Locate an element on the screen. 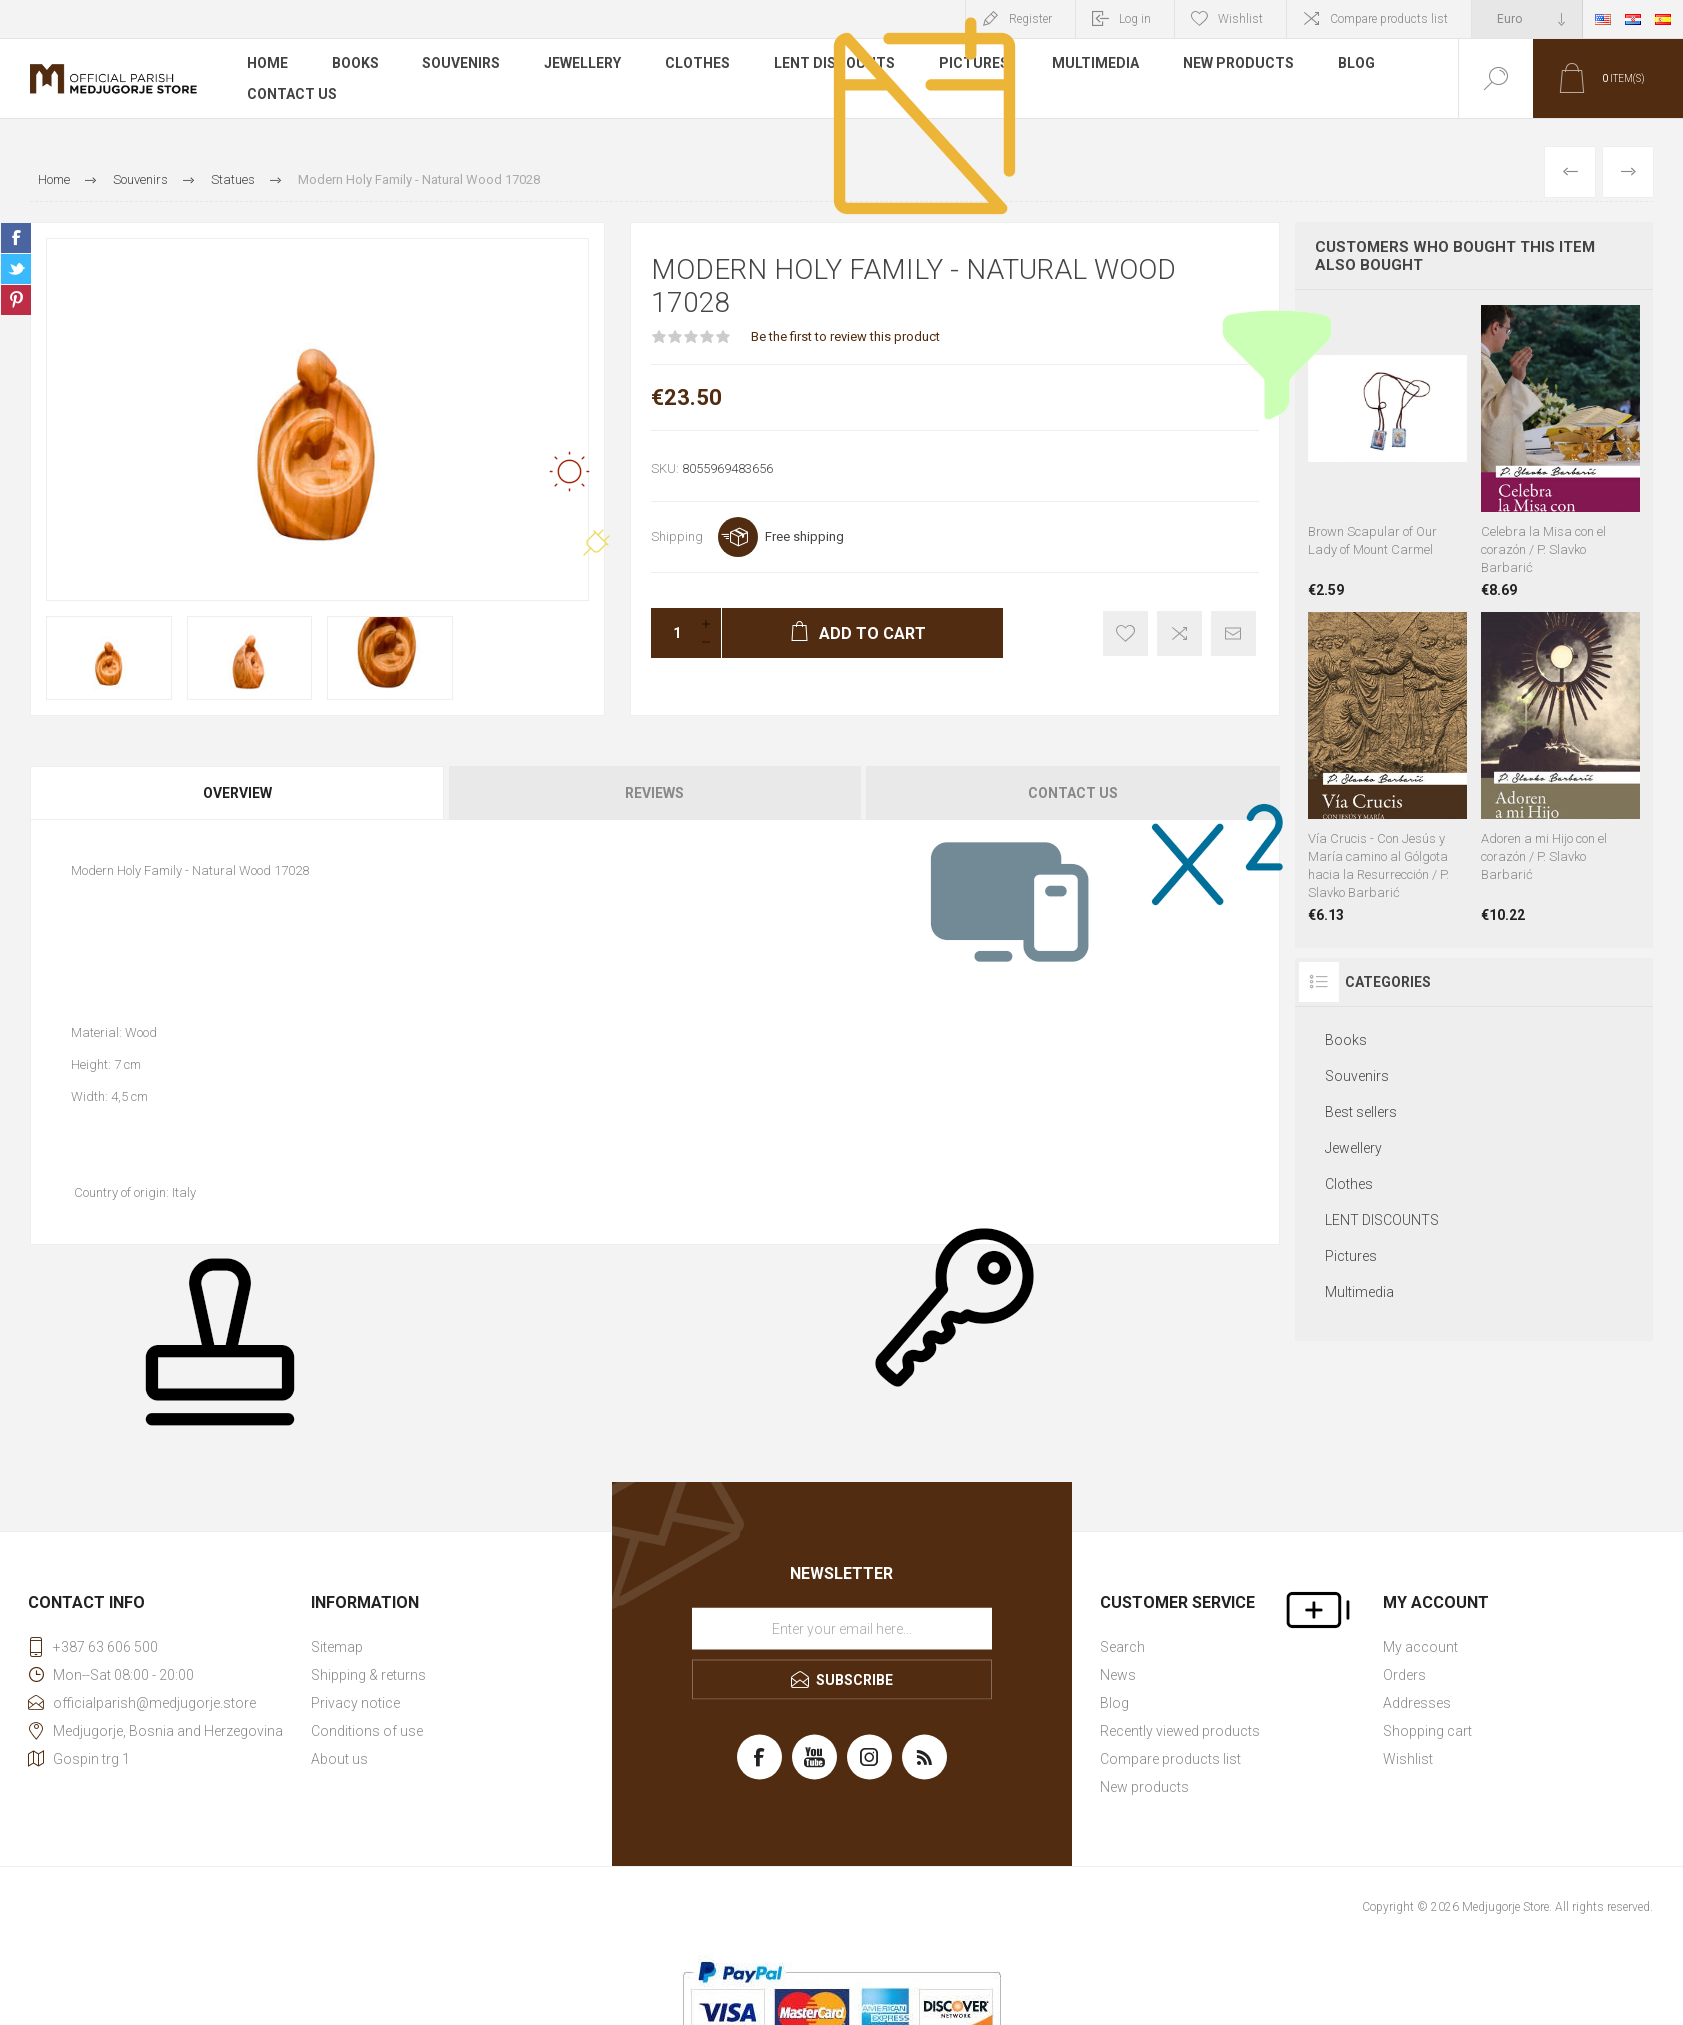 The height and width of the screenshot is (2025, 1683). access security or password settings is located at coordinates (954, 1307).